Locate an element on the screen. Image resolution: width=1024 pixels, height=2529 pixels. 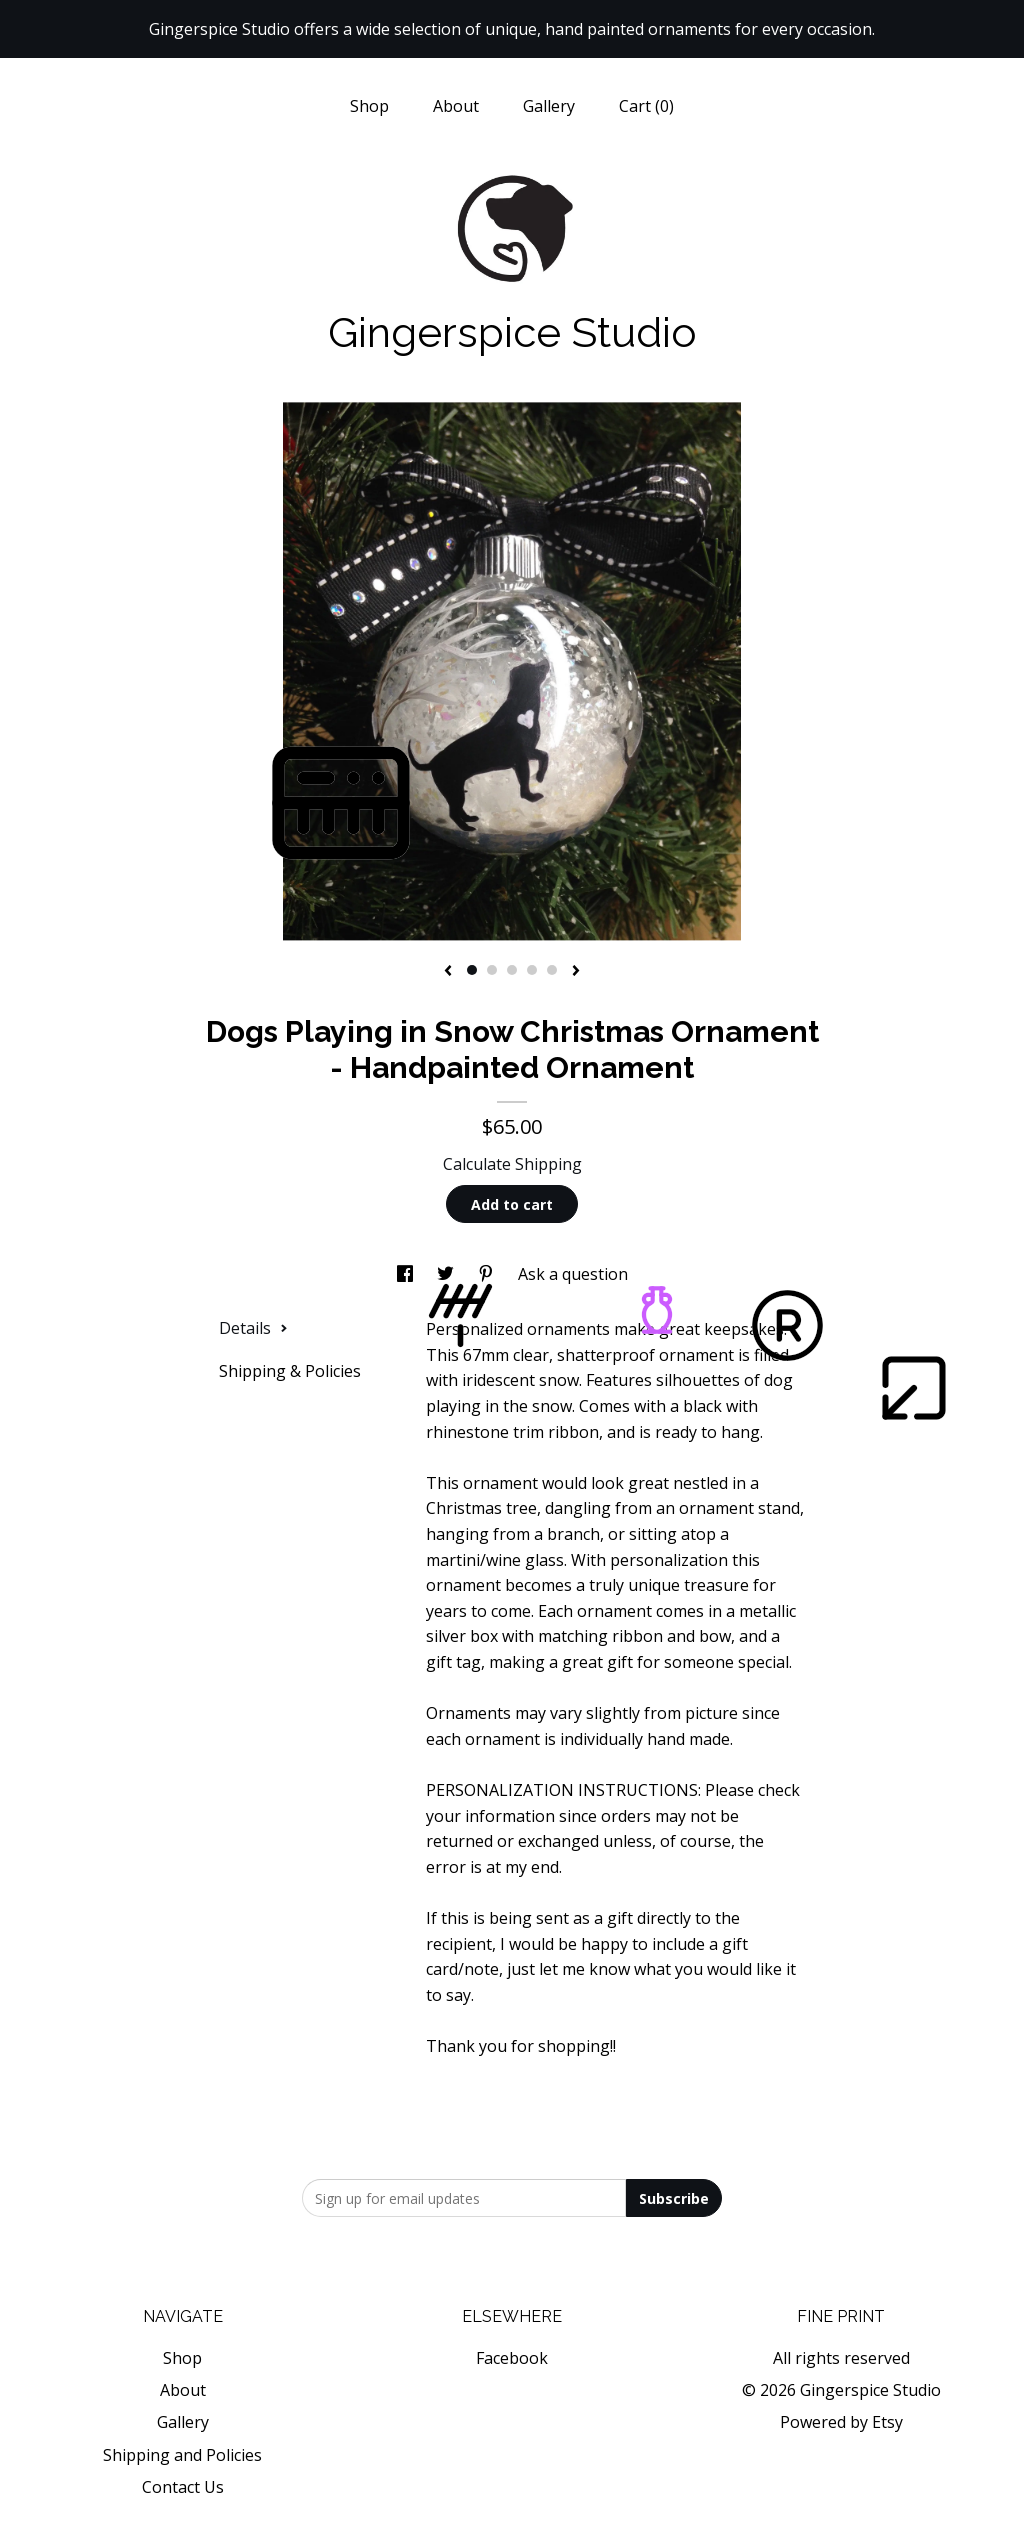
browse historical or ancient artifacts is located at coordinates (657, 1310).